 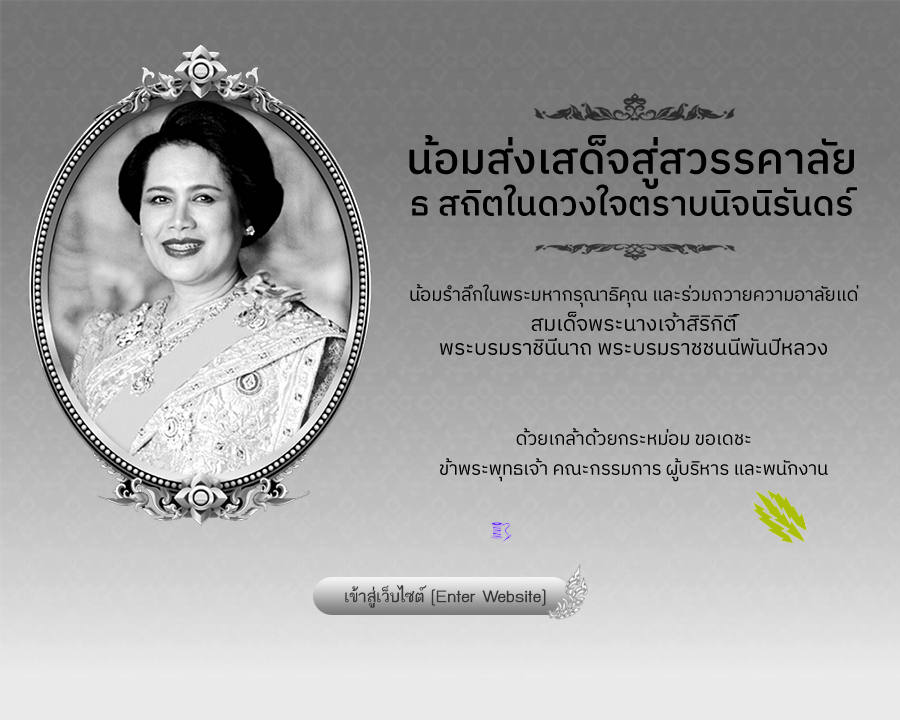 I want to click on access sewing or crafting tools, so click(x=501, y=531).